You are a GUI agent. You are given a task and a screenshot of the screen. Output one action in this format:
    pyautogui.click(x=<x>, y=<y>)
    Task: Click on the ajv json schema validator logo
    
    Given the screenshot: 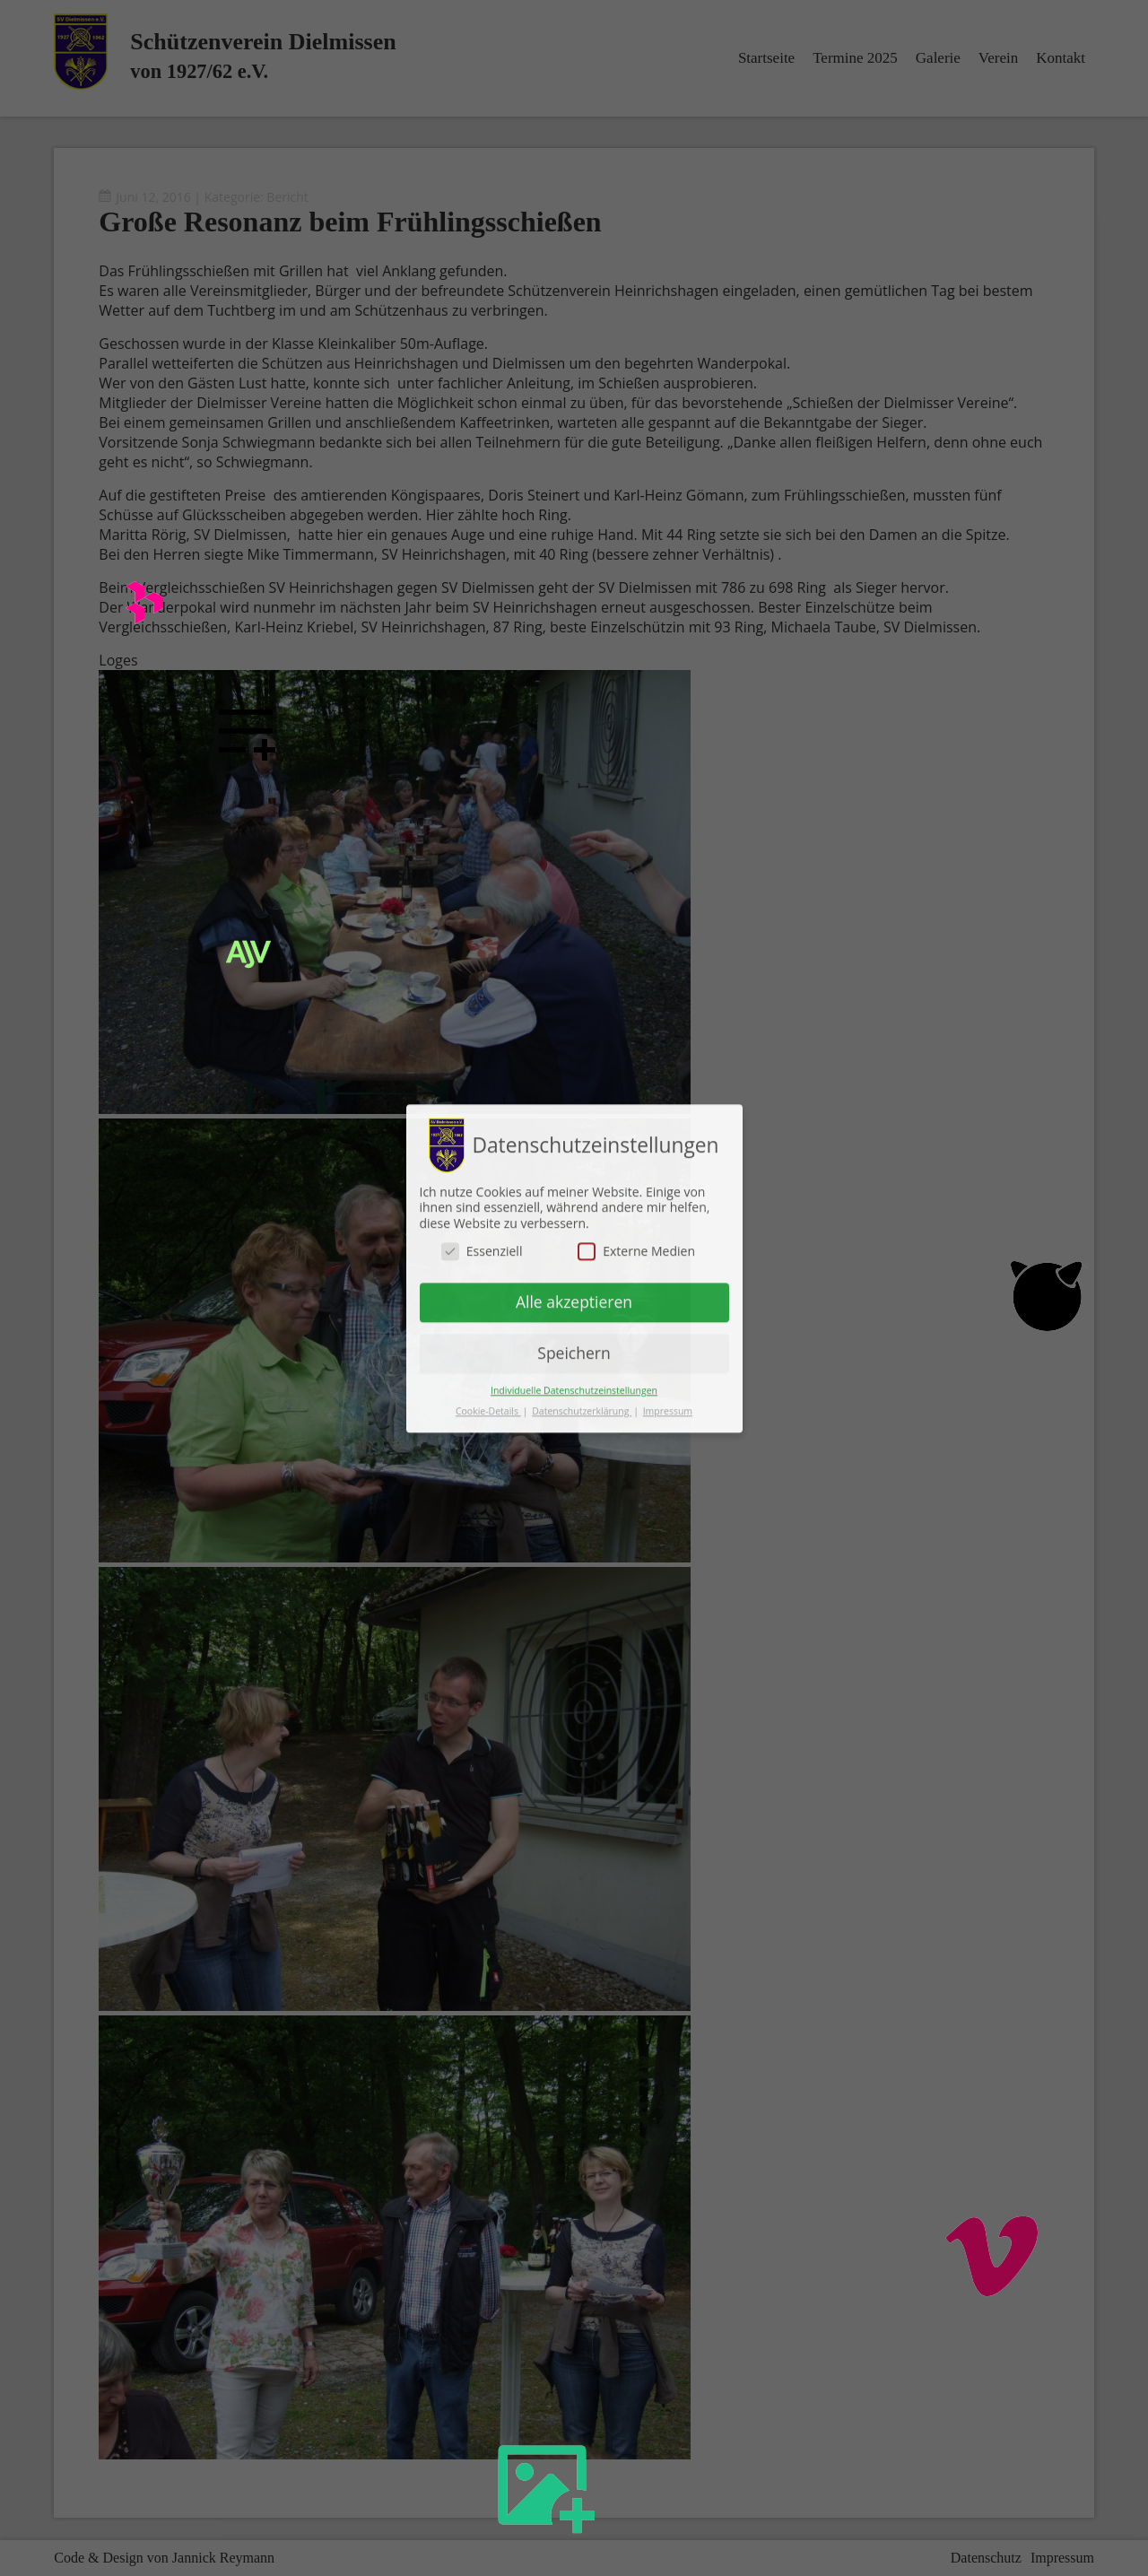 What is the action you would take?
    pyautogui.click(x=248, y=954)
    